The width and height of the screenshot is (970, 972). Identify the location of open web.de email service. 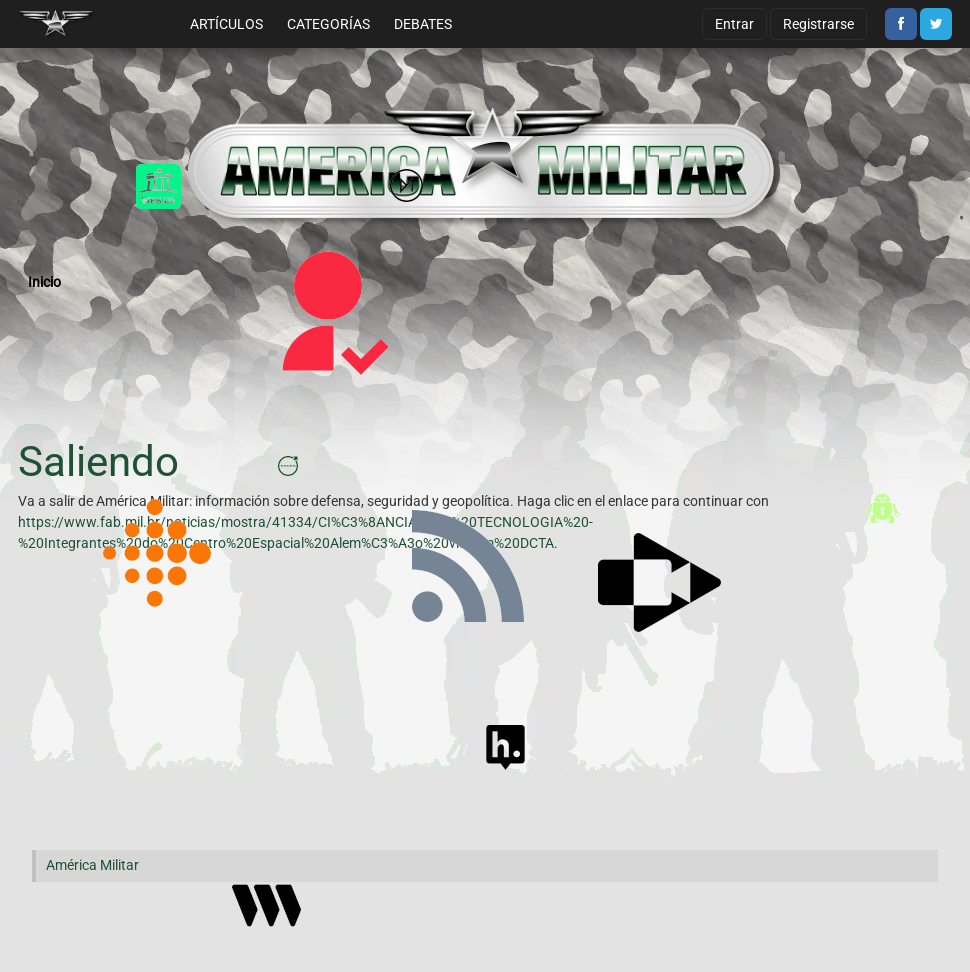
(158, 186).